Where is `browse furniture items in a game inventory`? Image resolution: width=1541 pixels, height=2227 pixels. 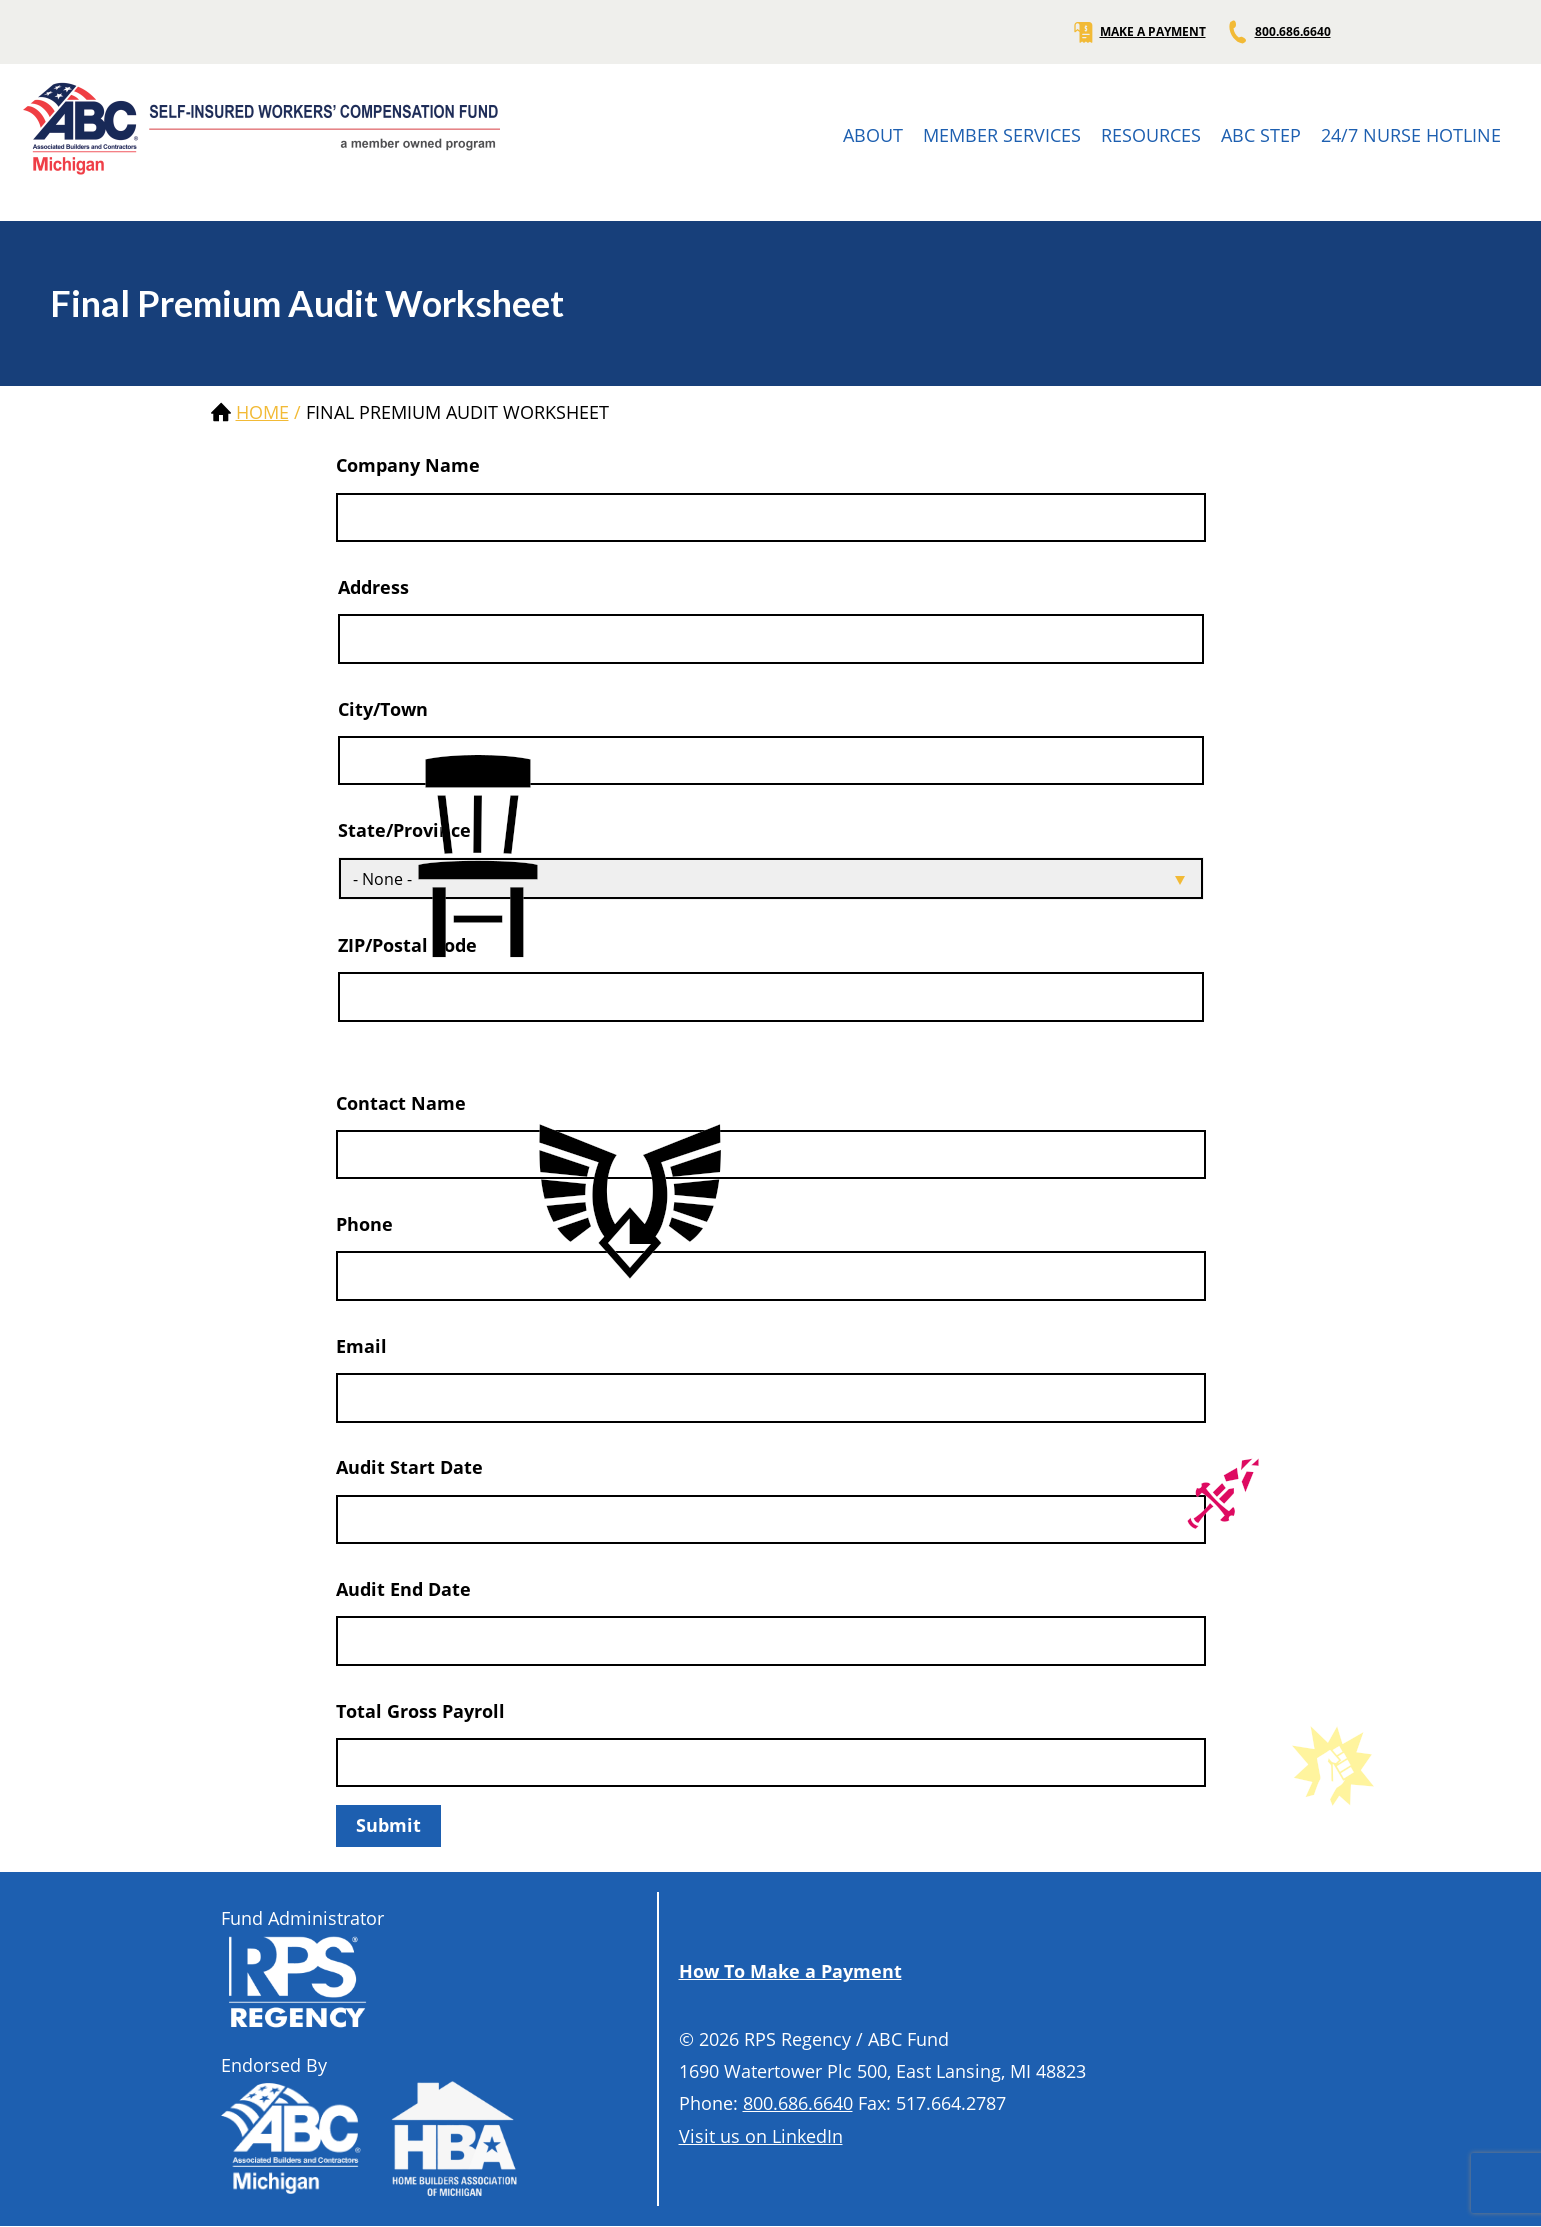 browse furniture items in a game inventory is located at coordinates (478, 856).